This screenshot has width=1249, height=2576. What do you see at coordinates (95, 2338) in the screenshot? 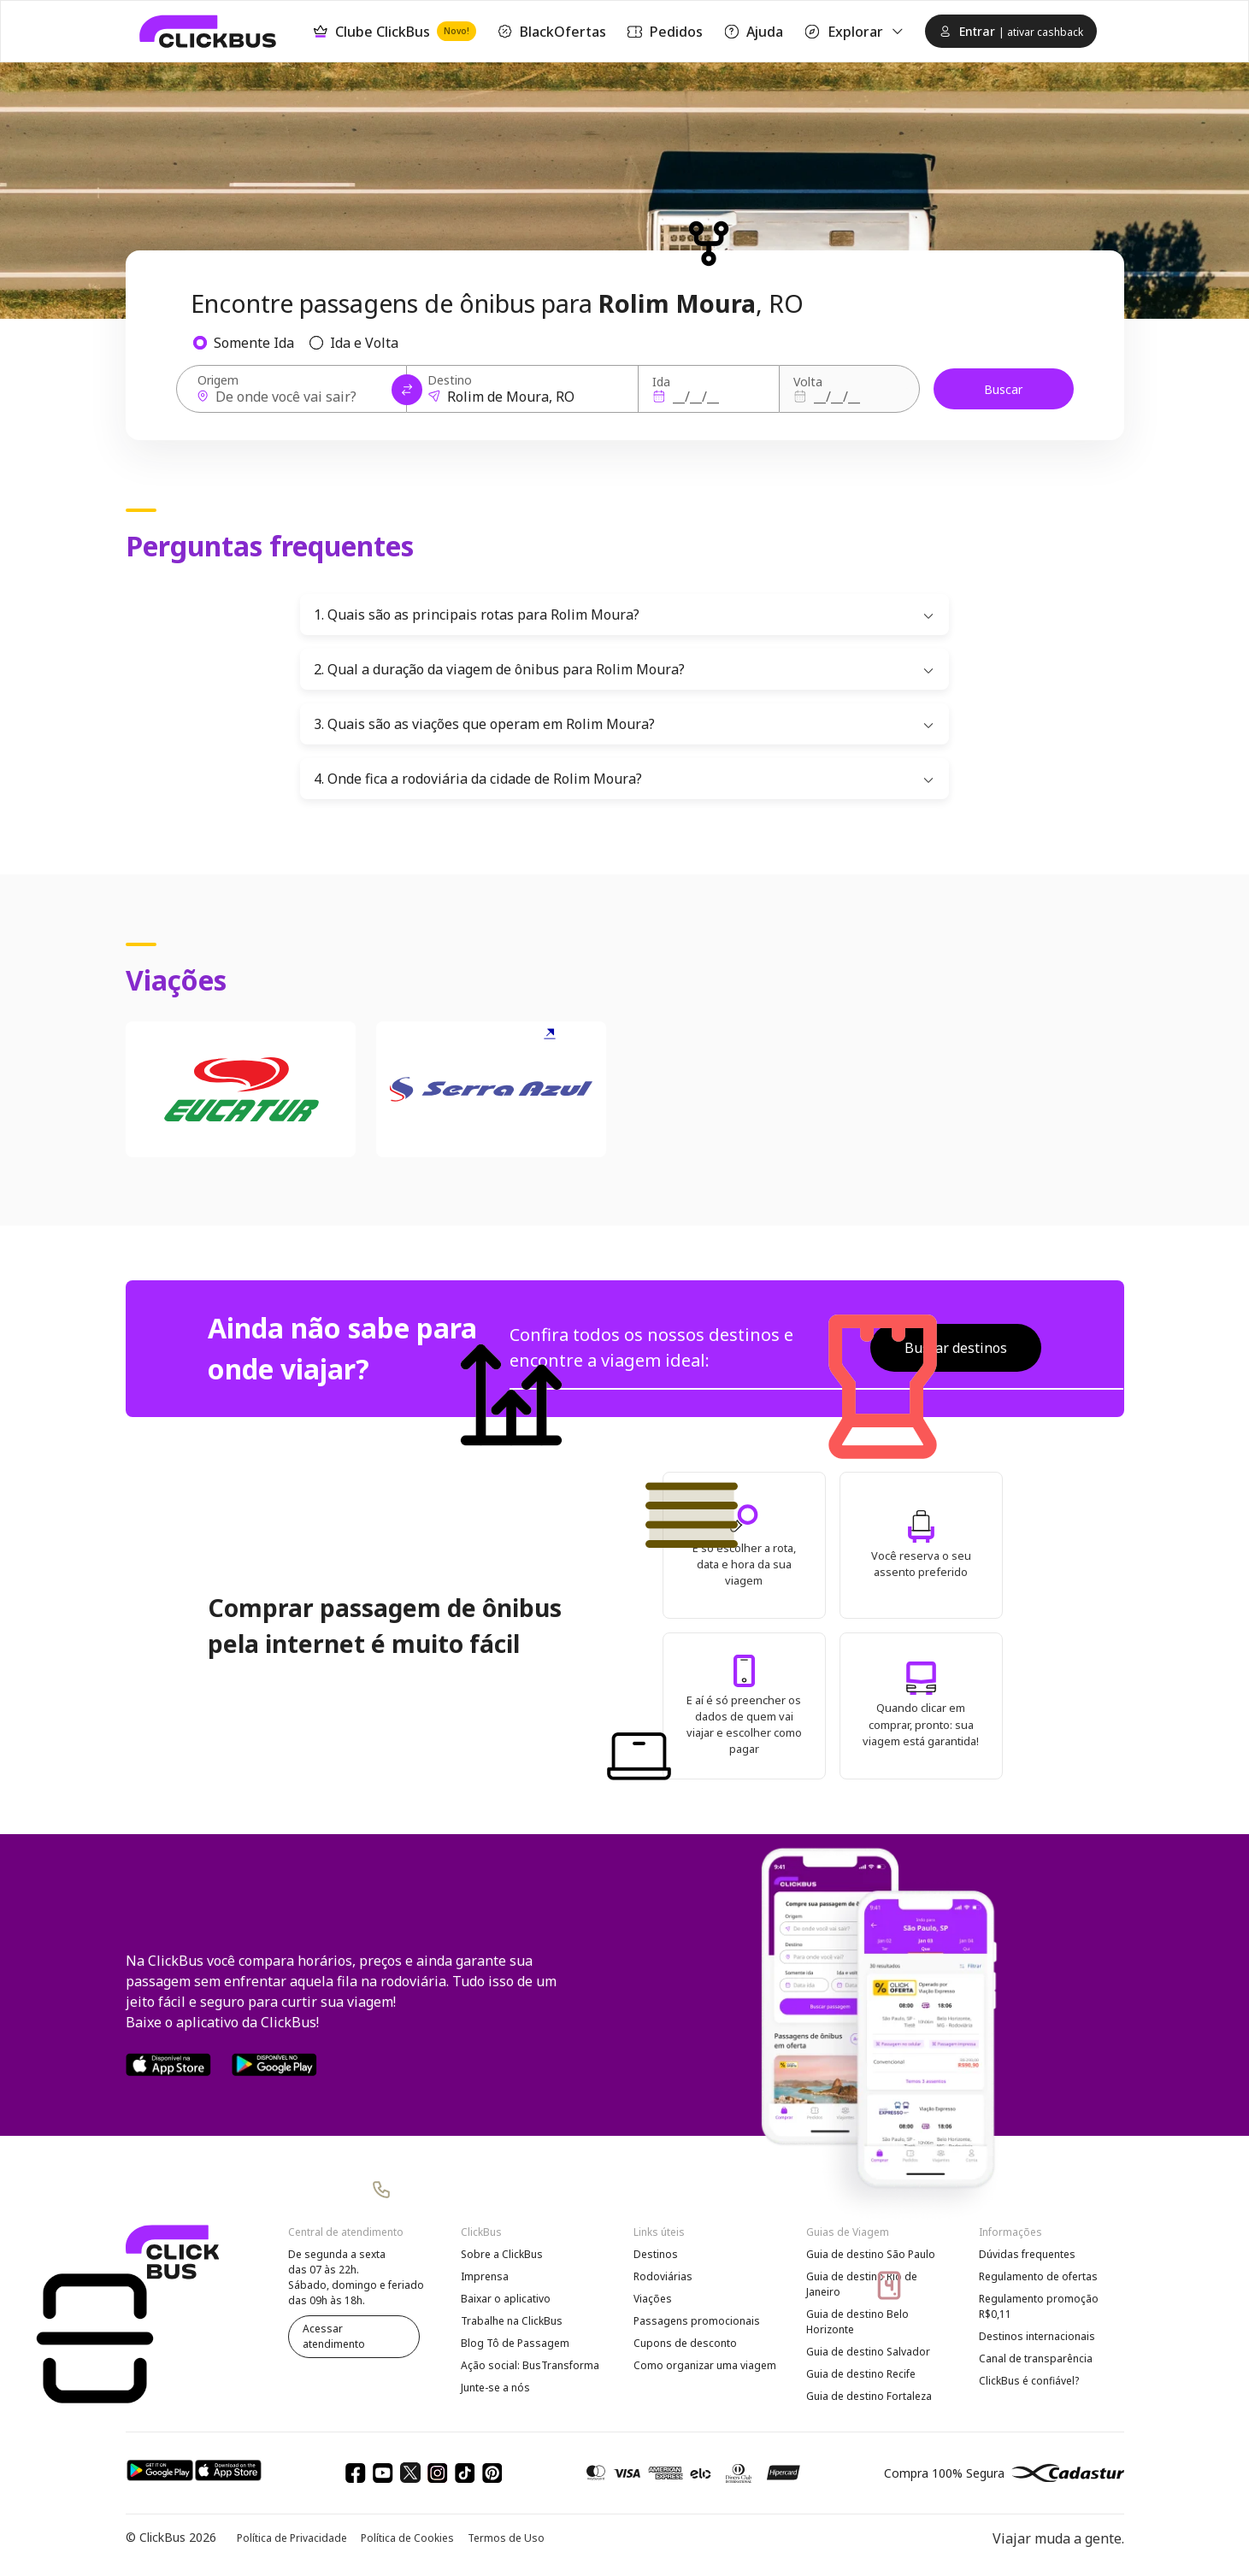
I see `split view vertically` at bounding box center [95, 2338].